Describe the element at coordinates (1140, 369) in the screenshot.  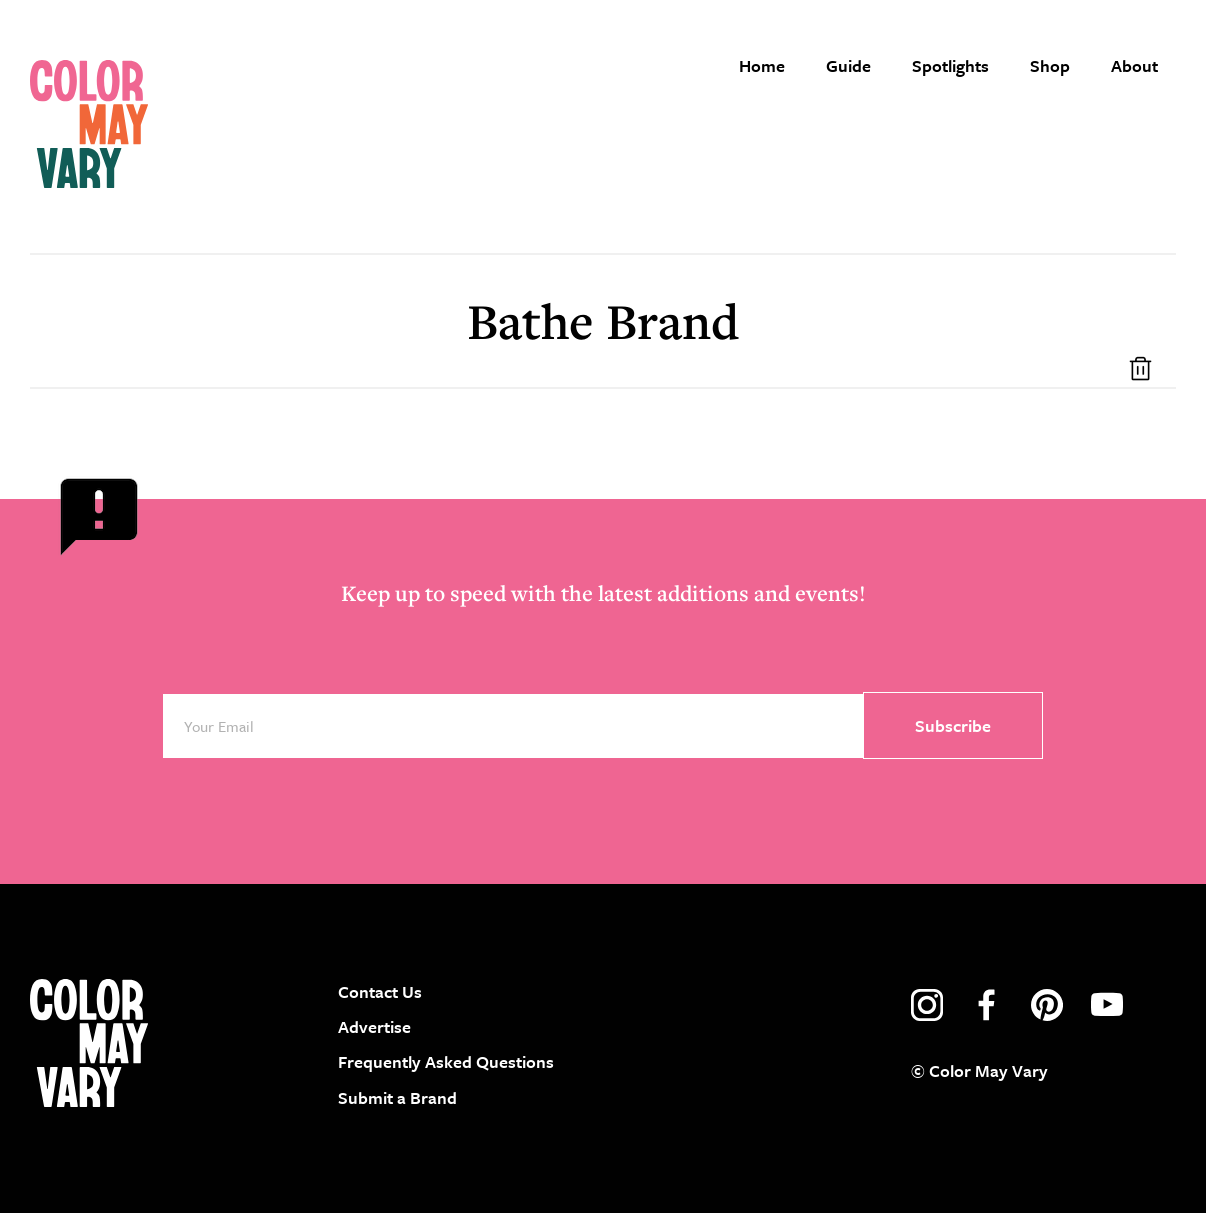
I see `delete this item` at that location.